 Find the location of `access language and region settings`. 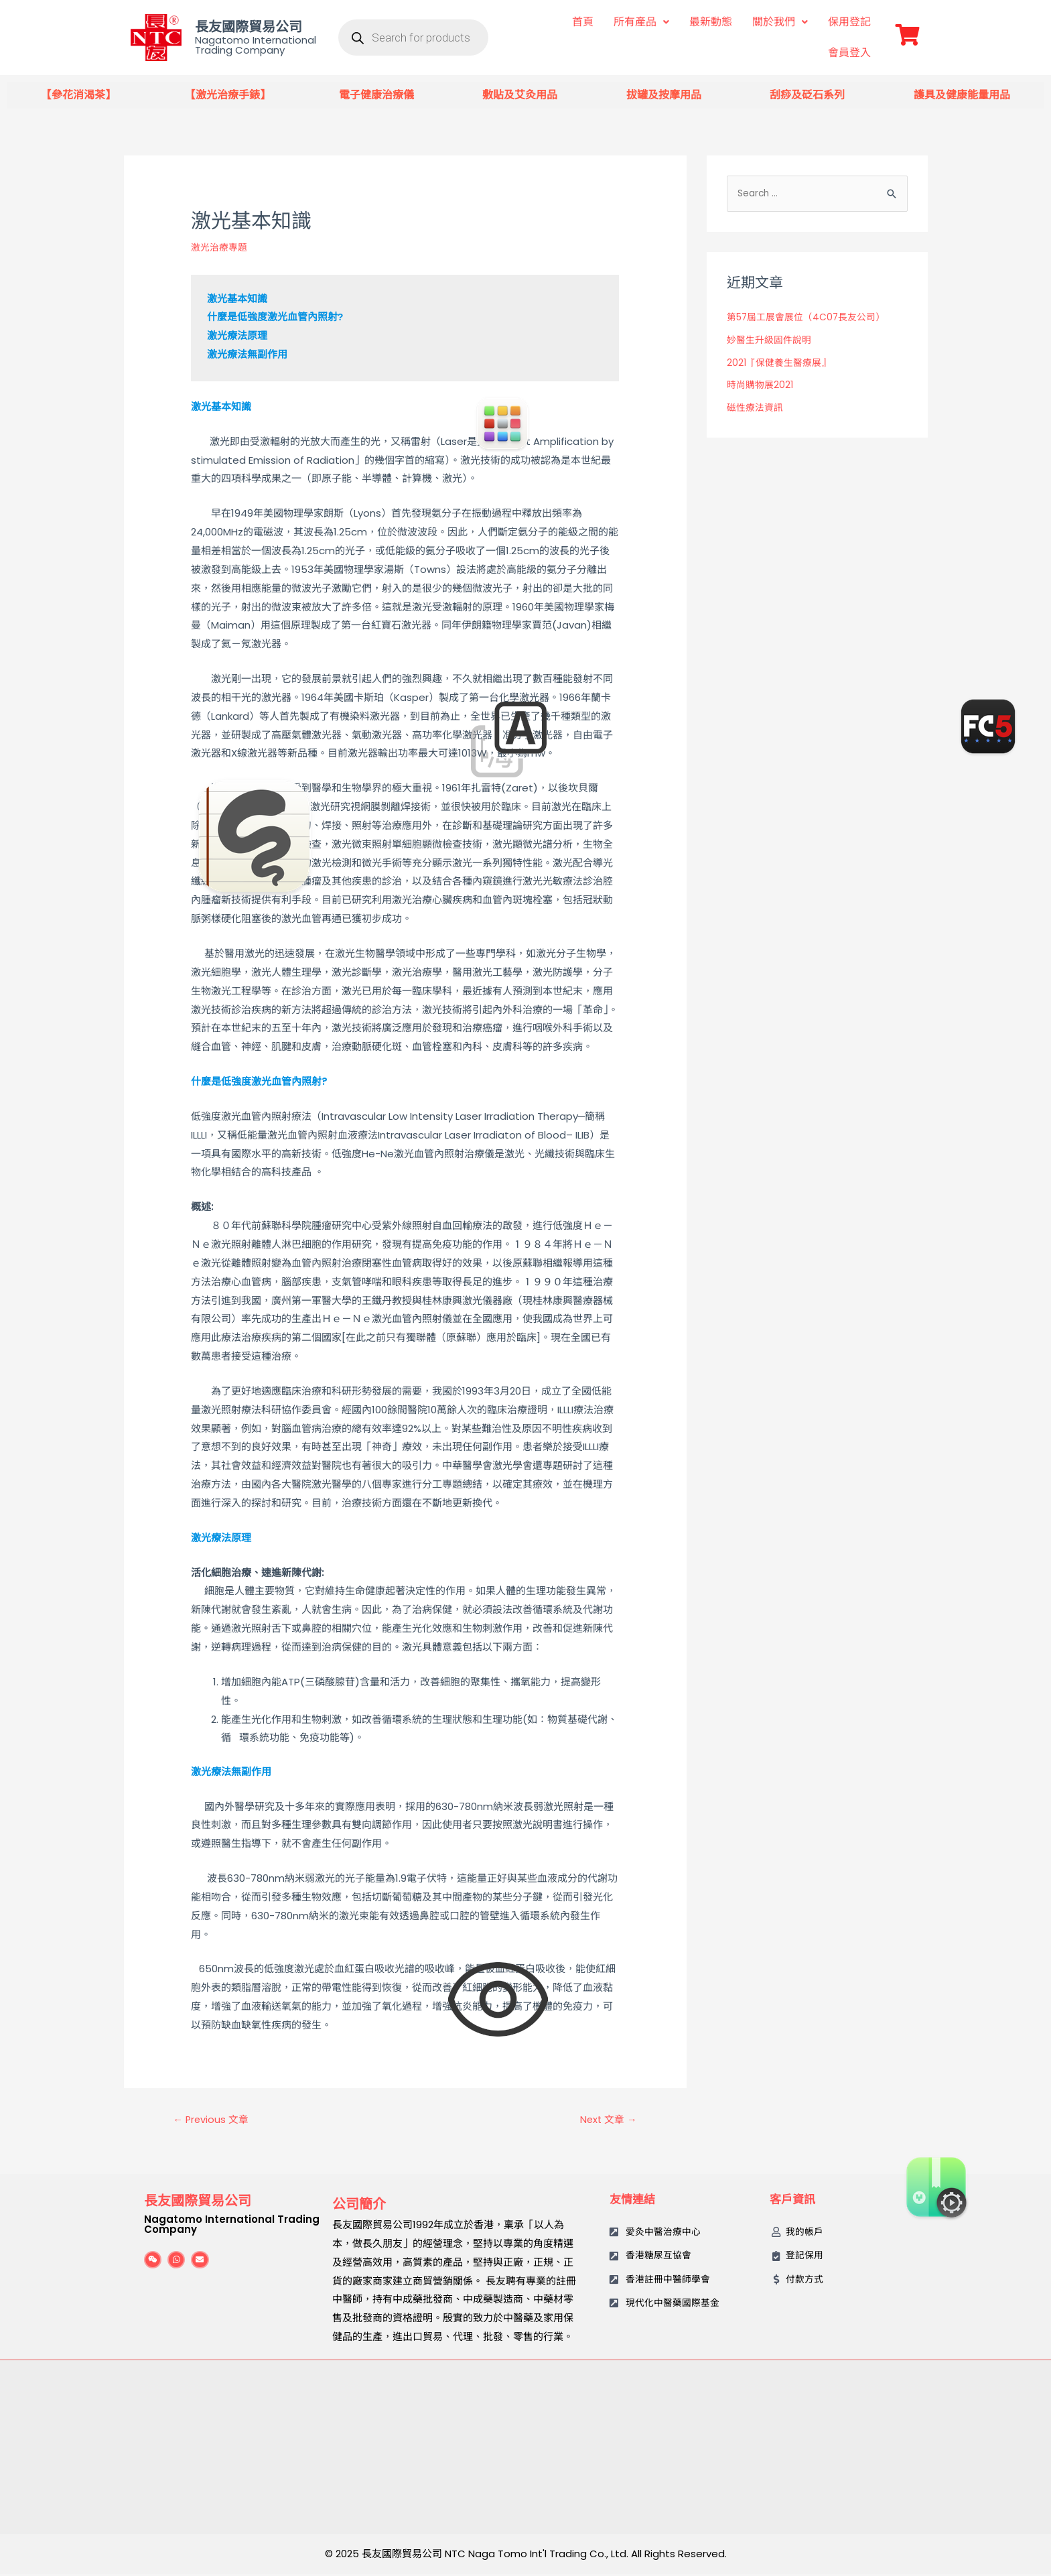

access language and region settings is located at coordinates (508, 739).